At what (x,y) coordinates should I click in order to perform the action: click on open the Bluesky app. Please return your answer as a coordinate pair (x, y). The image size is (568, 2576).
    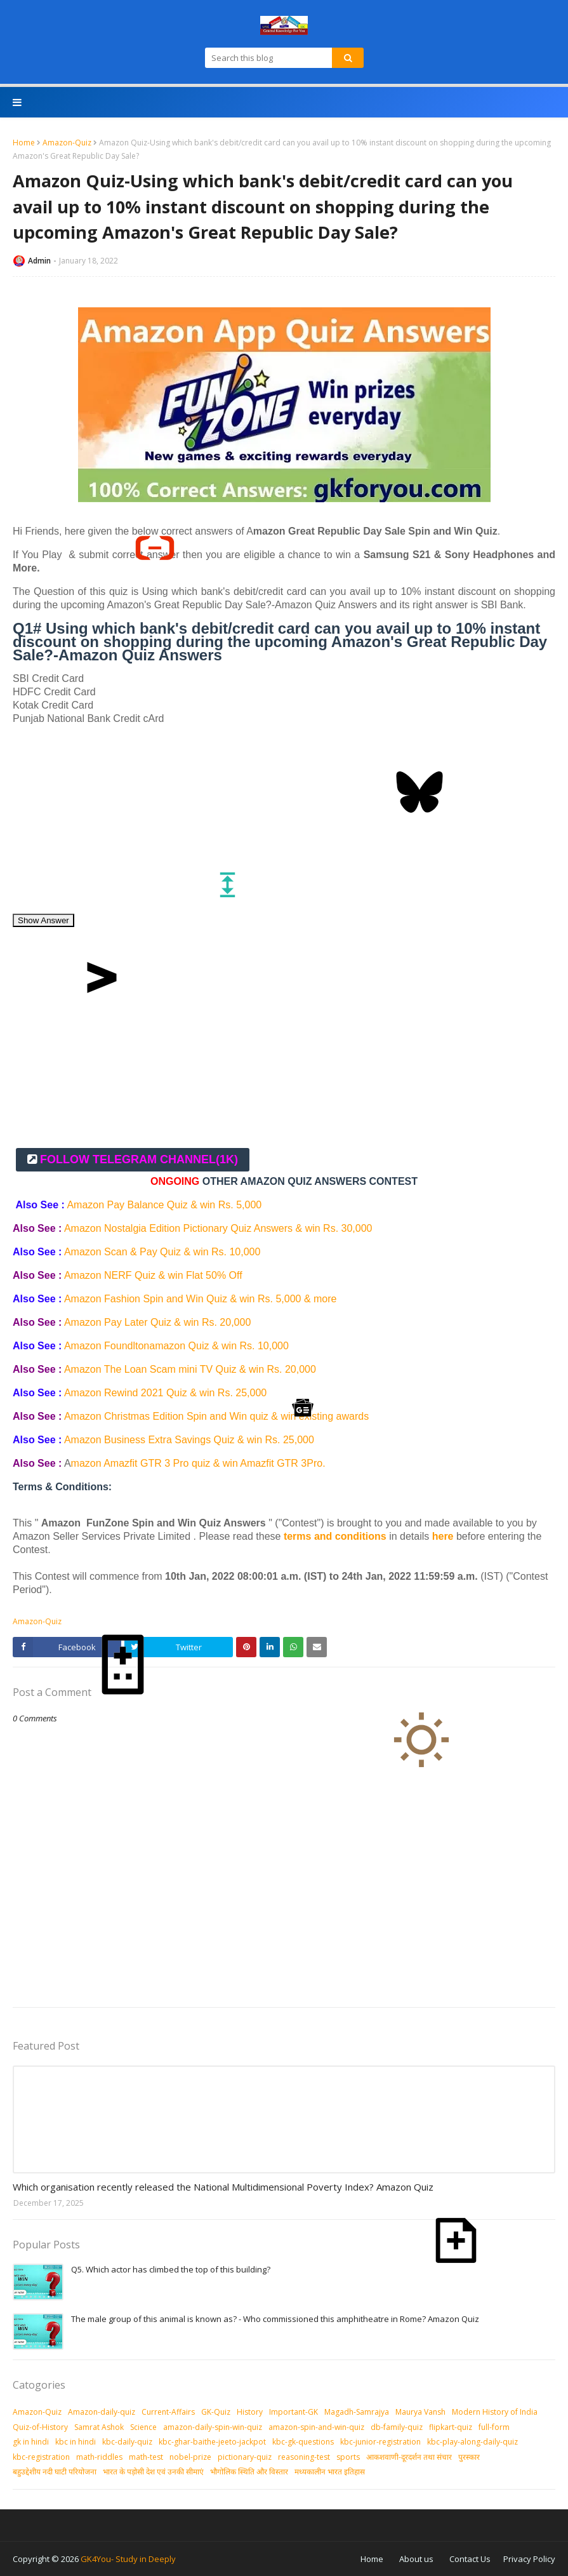
    Looking at the image, I should click on (419, 791).